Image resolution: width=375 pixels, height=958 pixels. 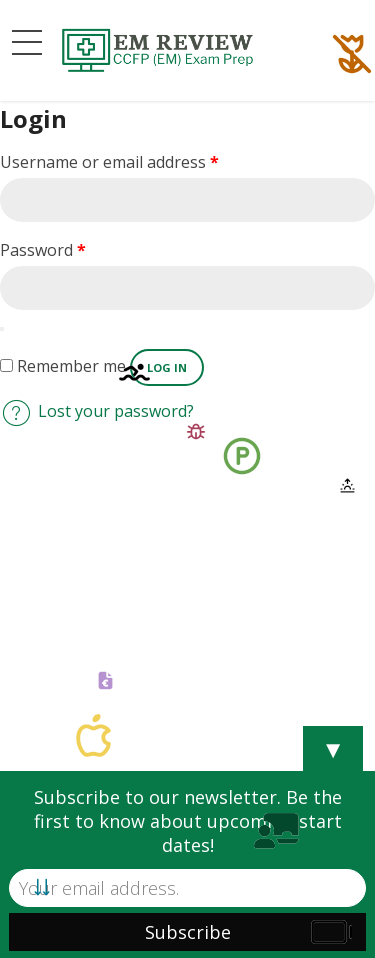 What do you see at coordinates (105, 680) in the screenshot?
I see `view euro currency document` at bounding box center [105, 680].